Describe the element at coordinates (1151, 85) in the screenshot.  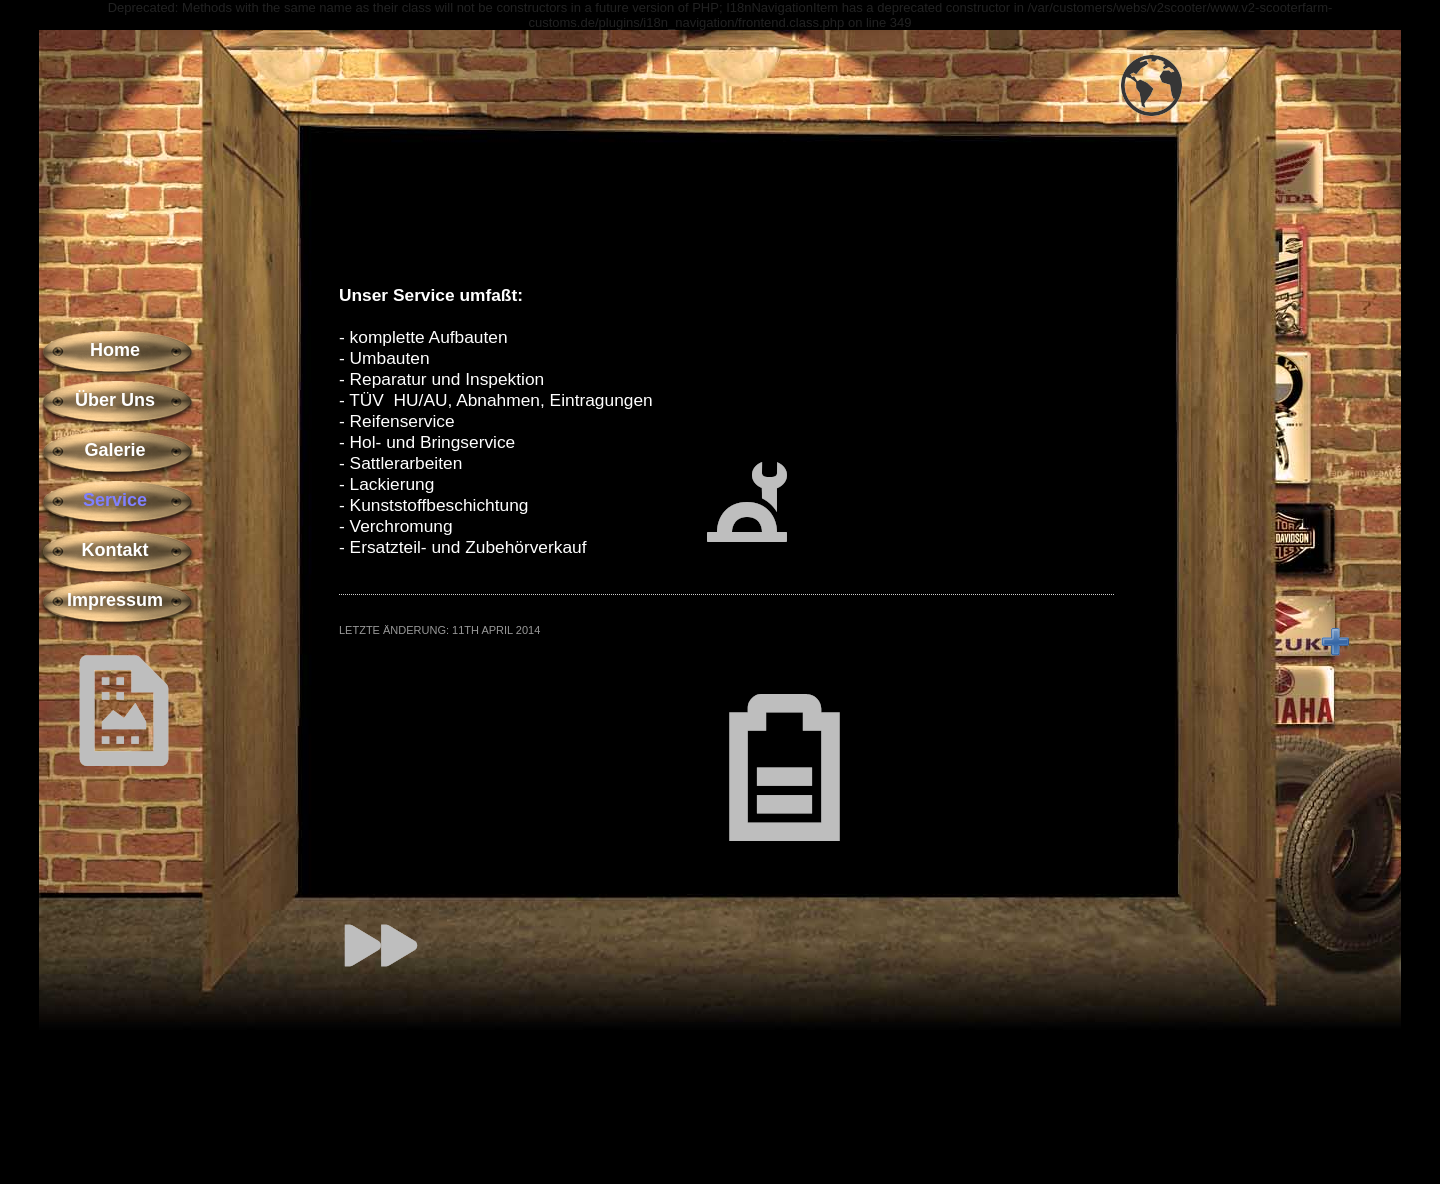
I see `access software sources and repository settings` at that location.